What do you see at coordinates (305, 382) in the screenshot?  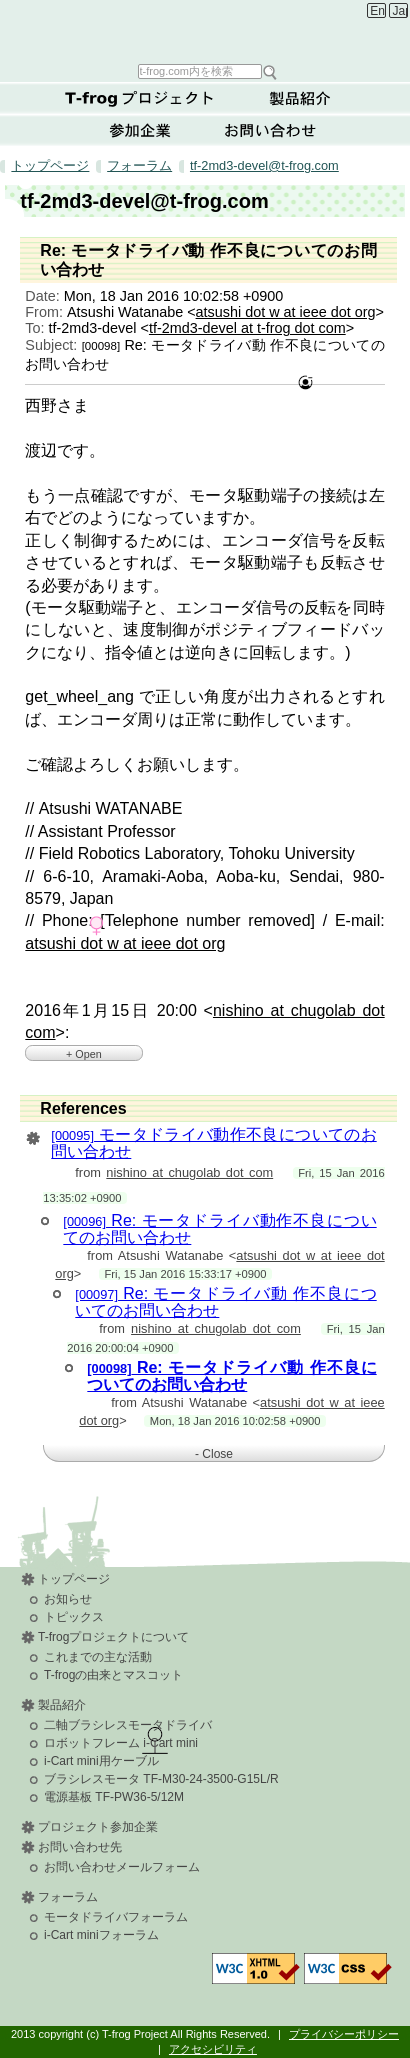 I see `remove a user from your contacts` at bounding box center [305, 382].